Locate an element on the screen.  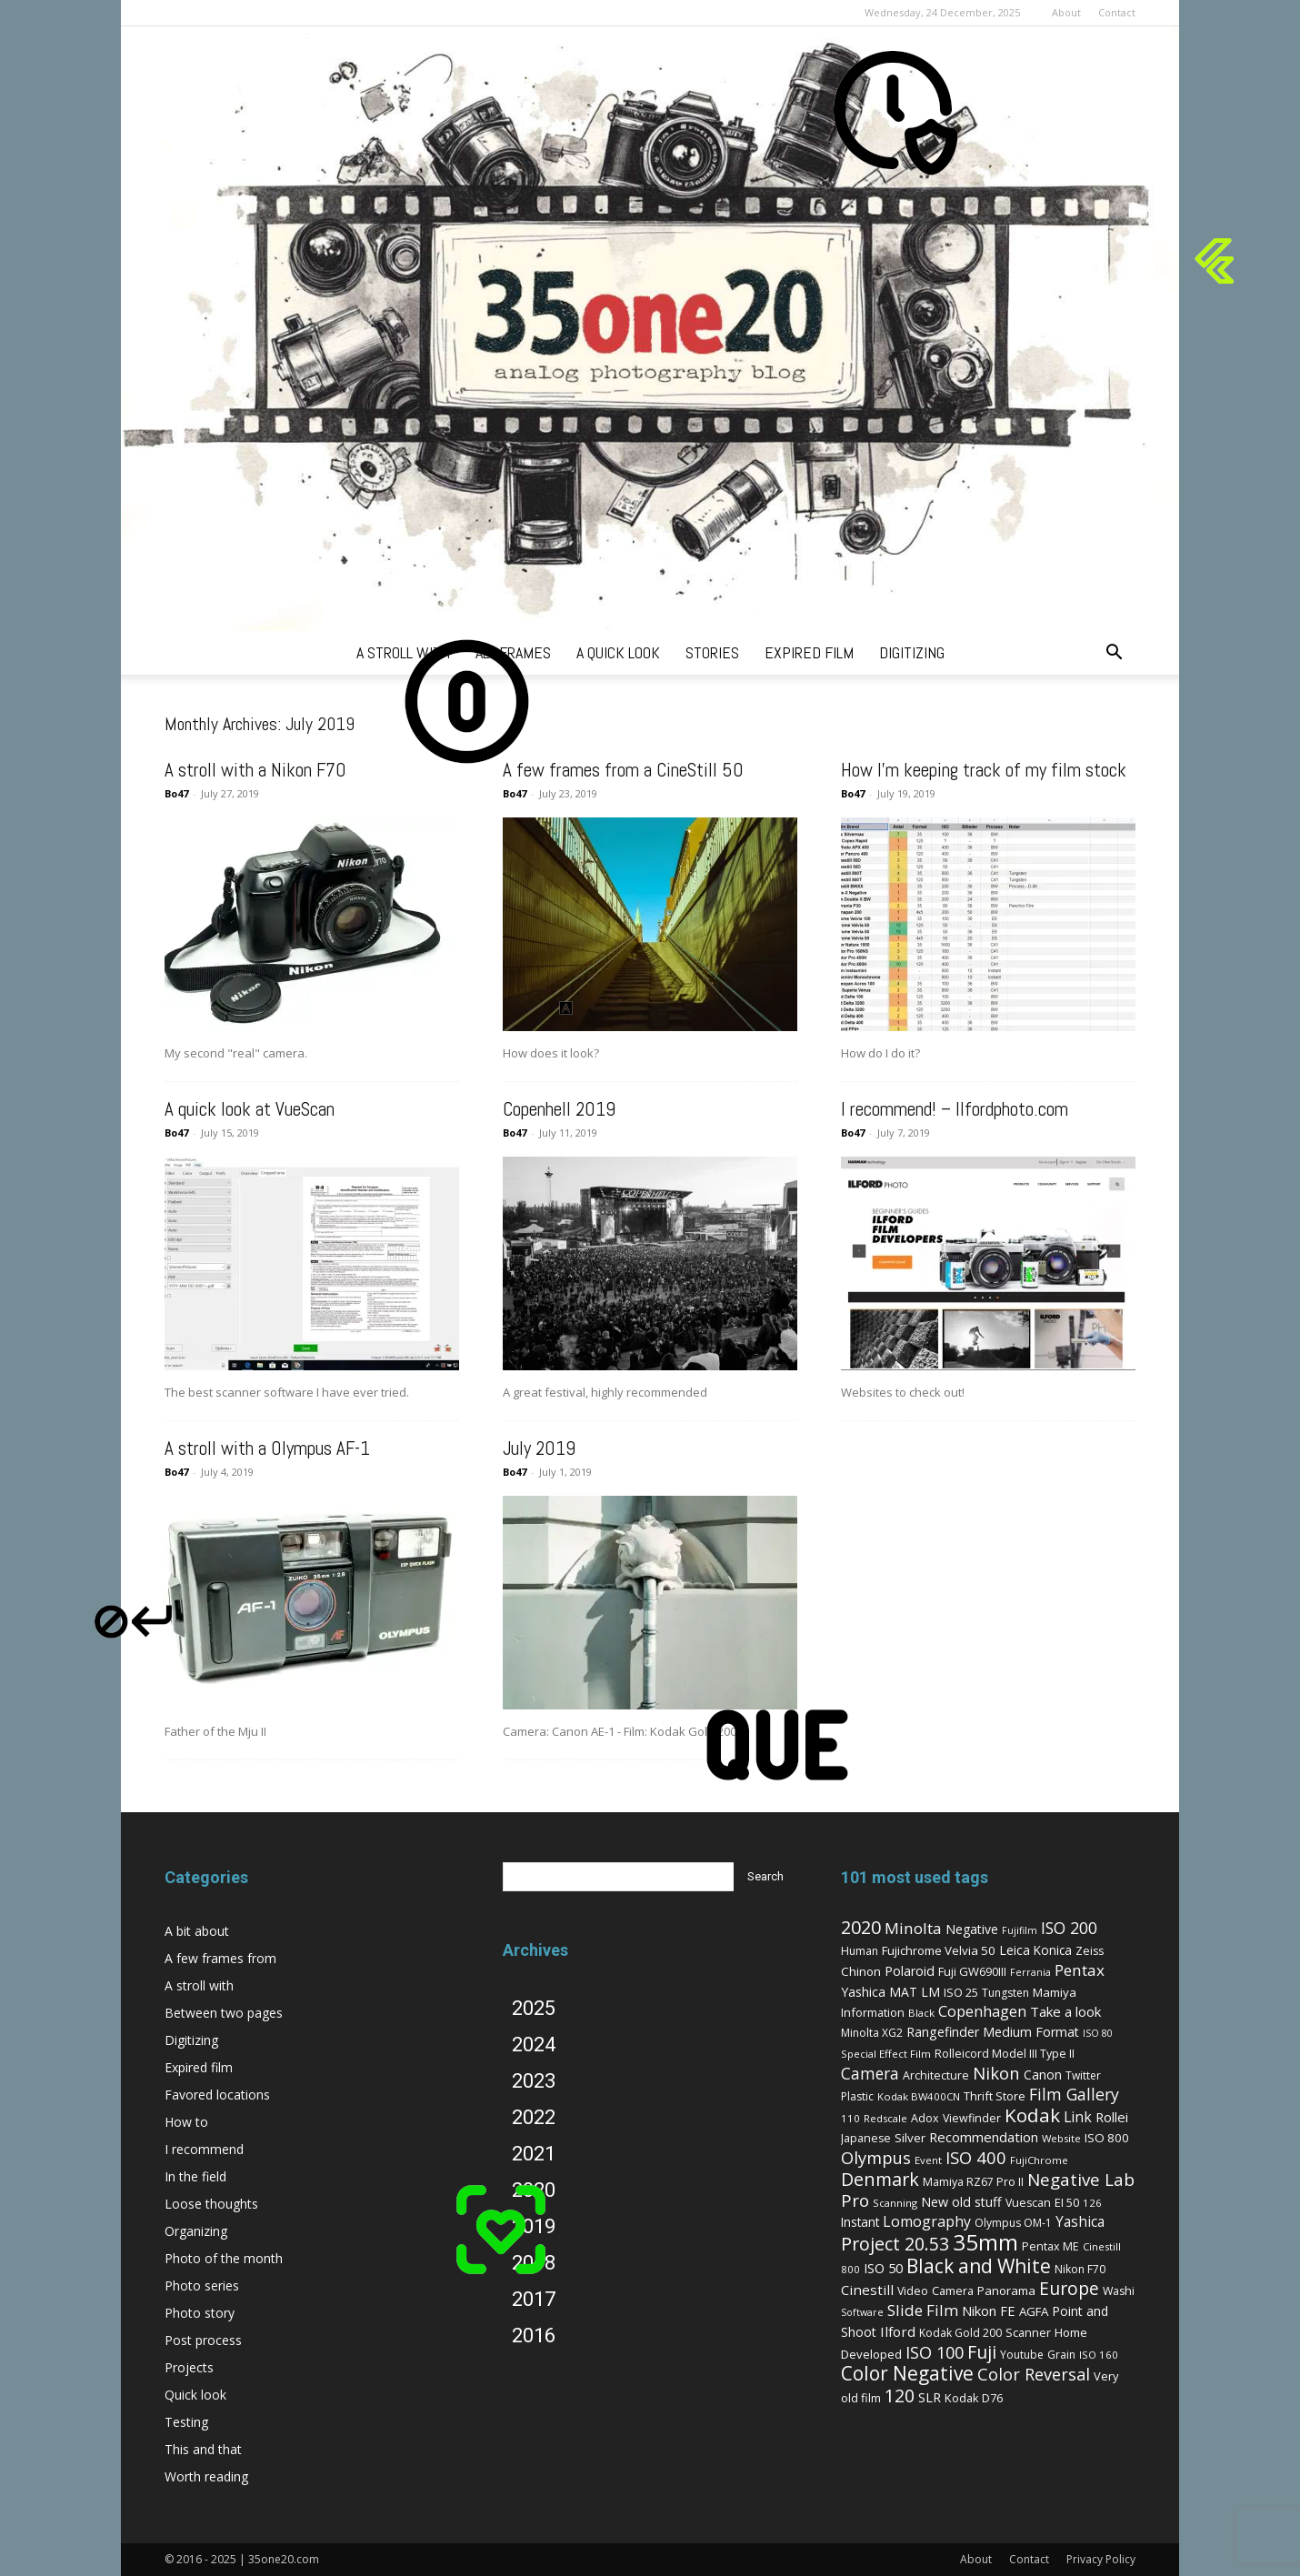
indicates zero items or empty count is located at coordinates (466, 701).